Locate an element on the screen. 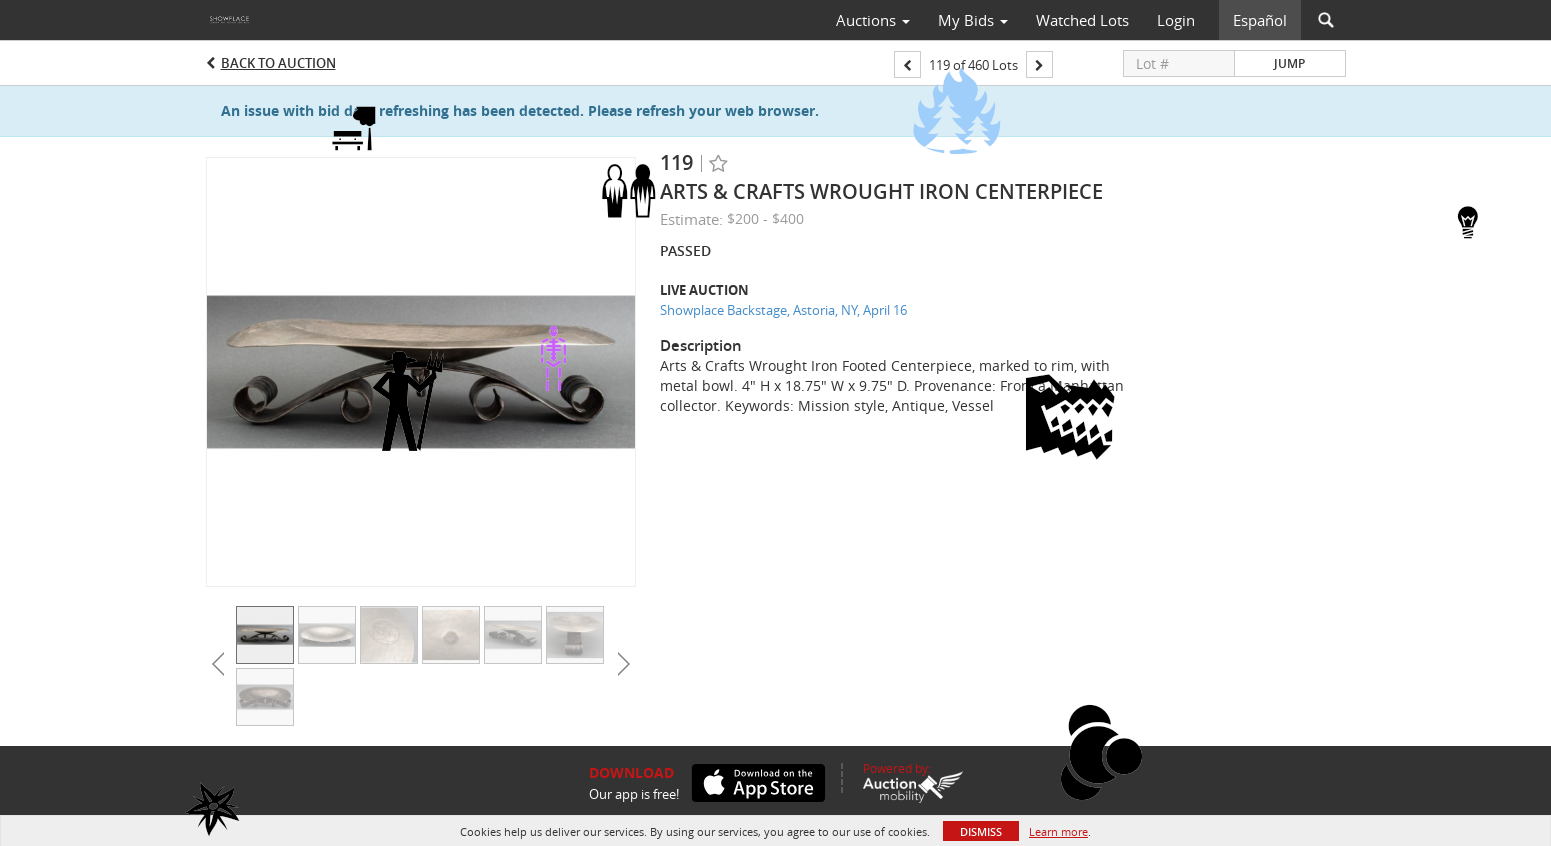 The height and width of the screenshot is (846, 1551). swap character or avatar body is located at coordinates (629, 191).